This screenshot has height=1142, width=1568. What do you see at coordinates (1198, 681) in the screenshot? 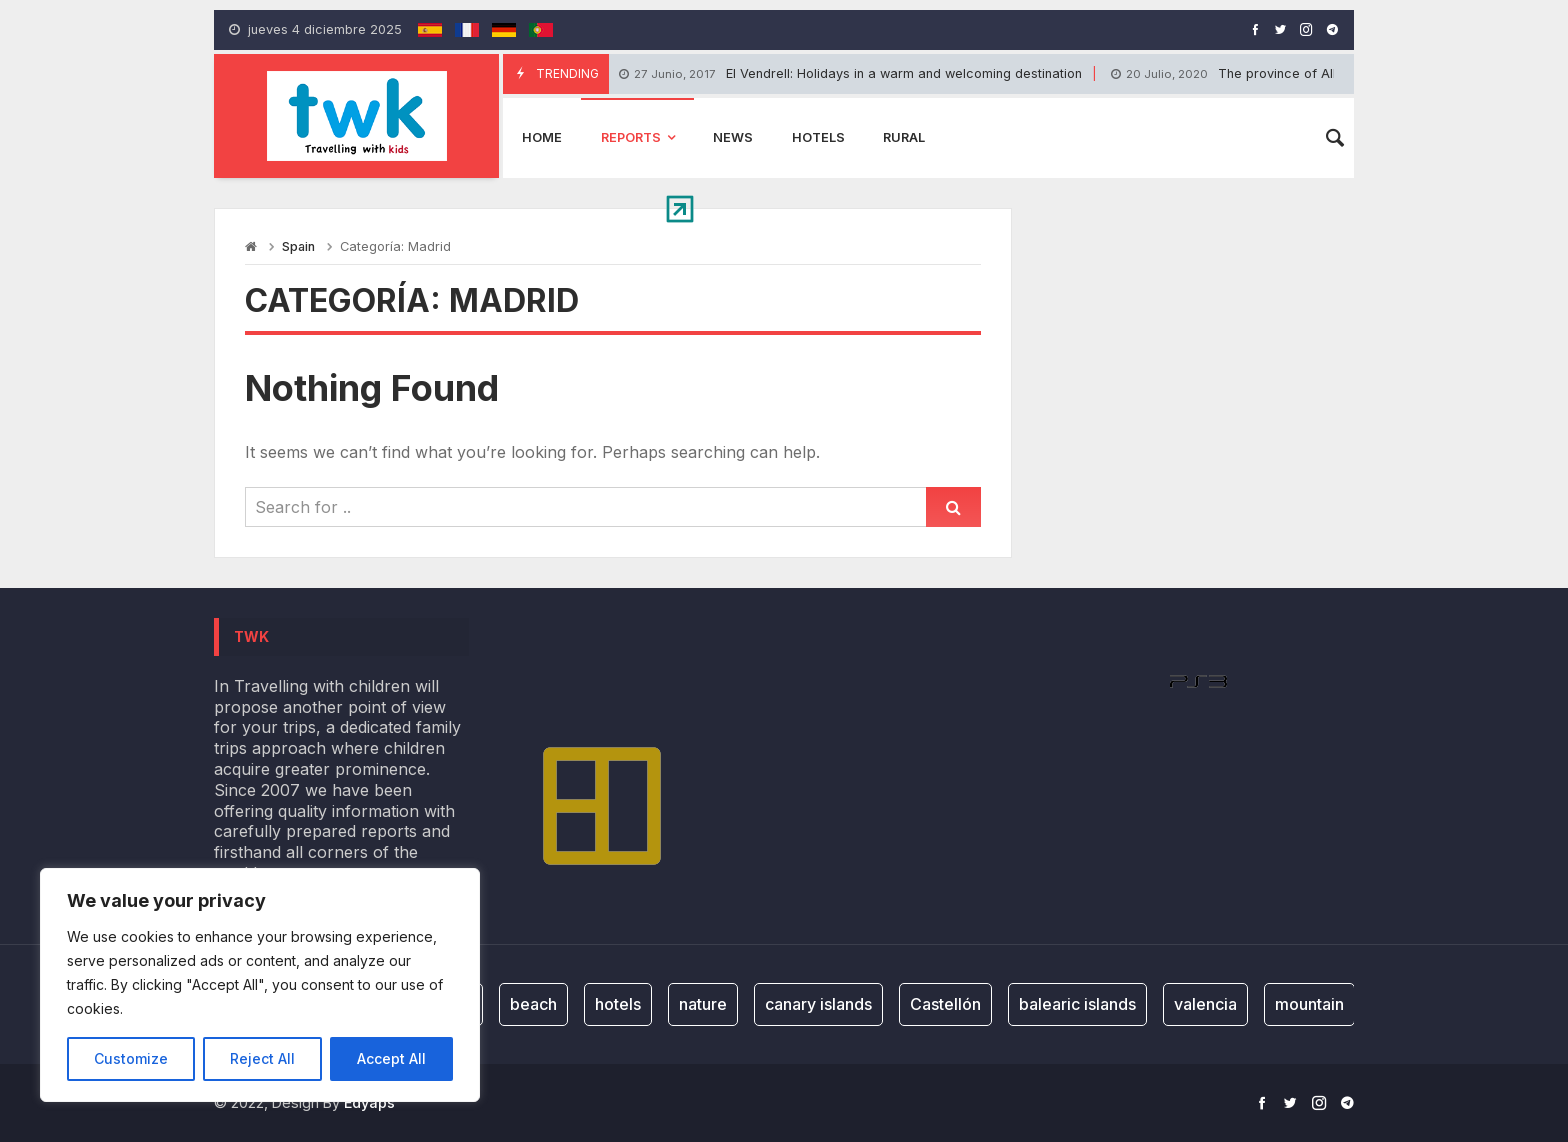
I see `PlayStation 3 brand logo` at bounding box center [1198, 681].